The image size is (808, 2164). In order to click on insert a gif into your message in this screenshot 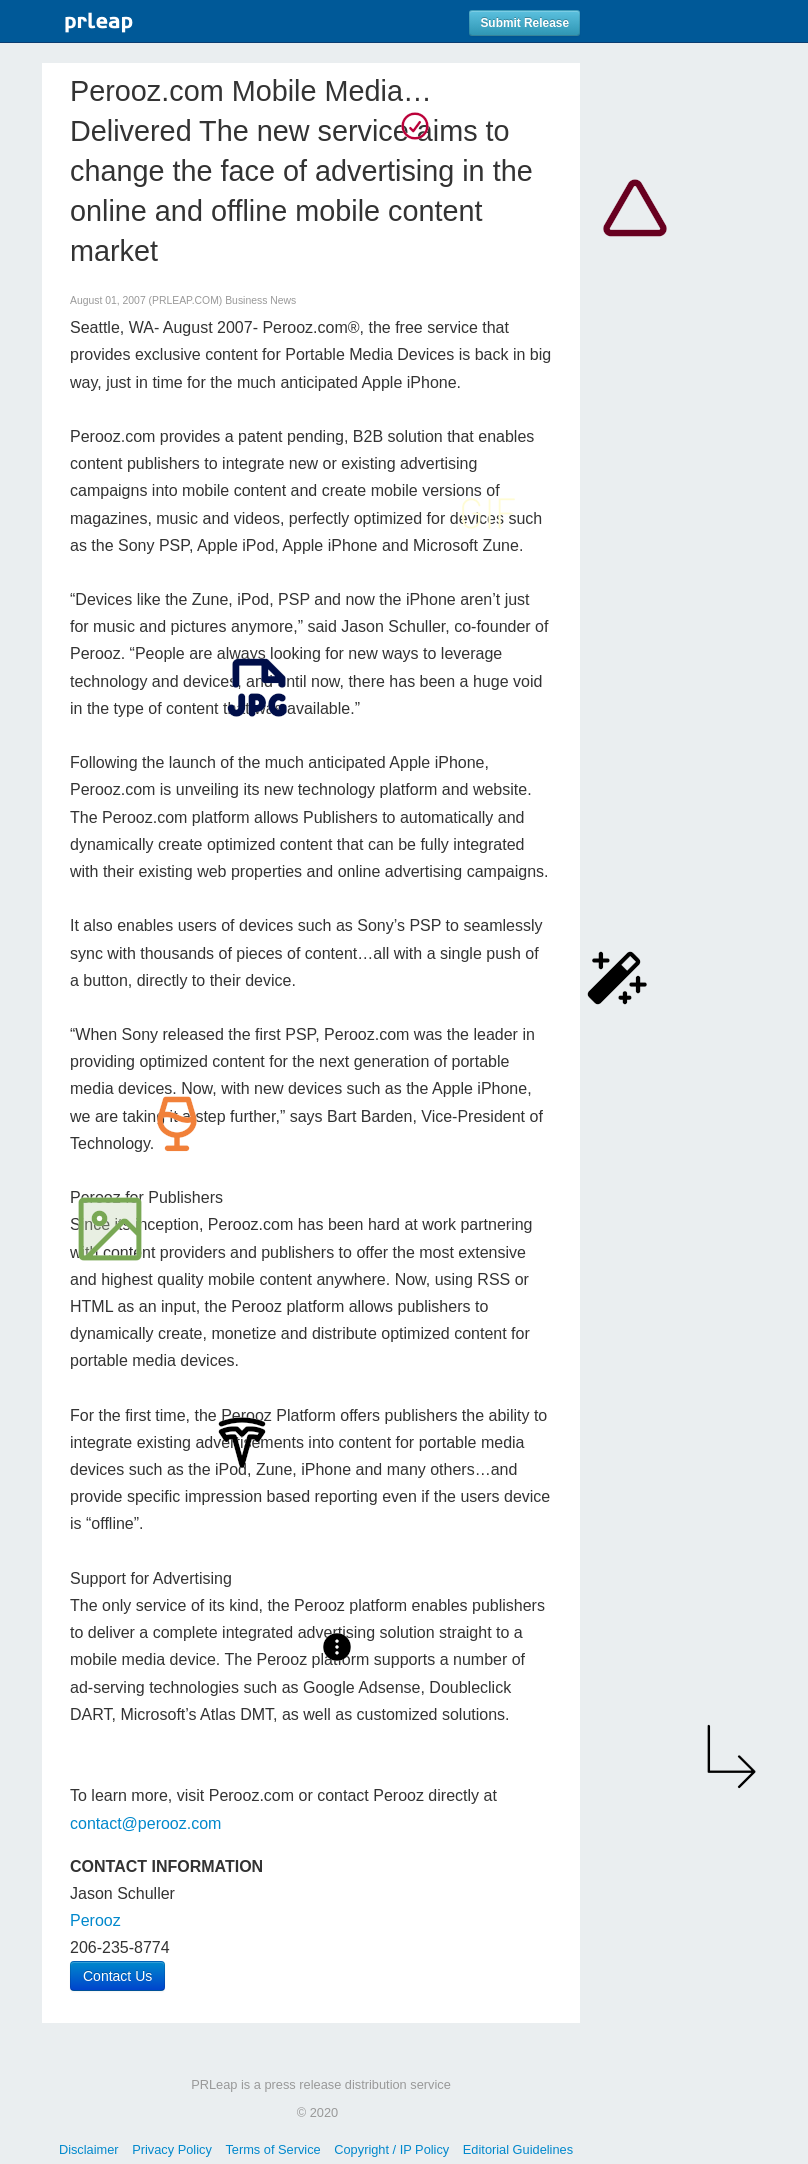, I will do `click(487, 513)`.